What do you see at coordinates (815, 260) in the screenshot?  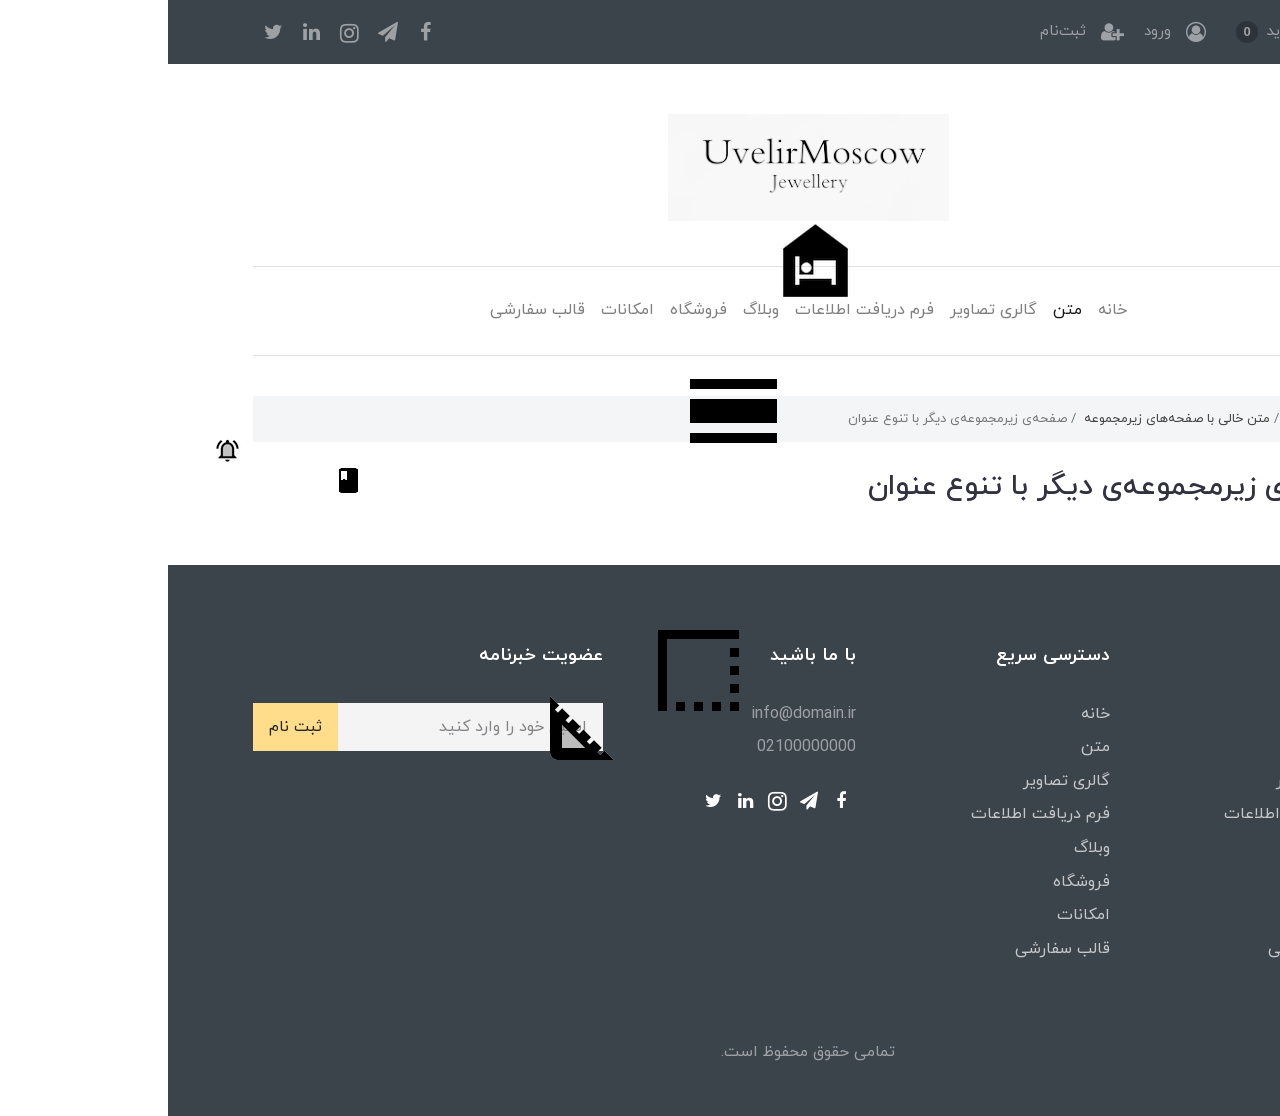 I see `find nearby overnight shelters` at bounding box center [815, 260].